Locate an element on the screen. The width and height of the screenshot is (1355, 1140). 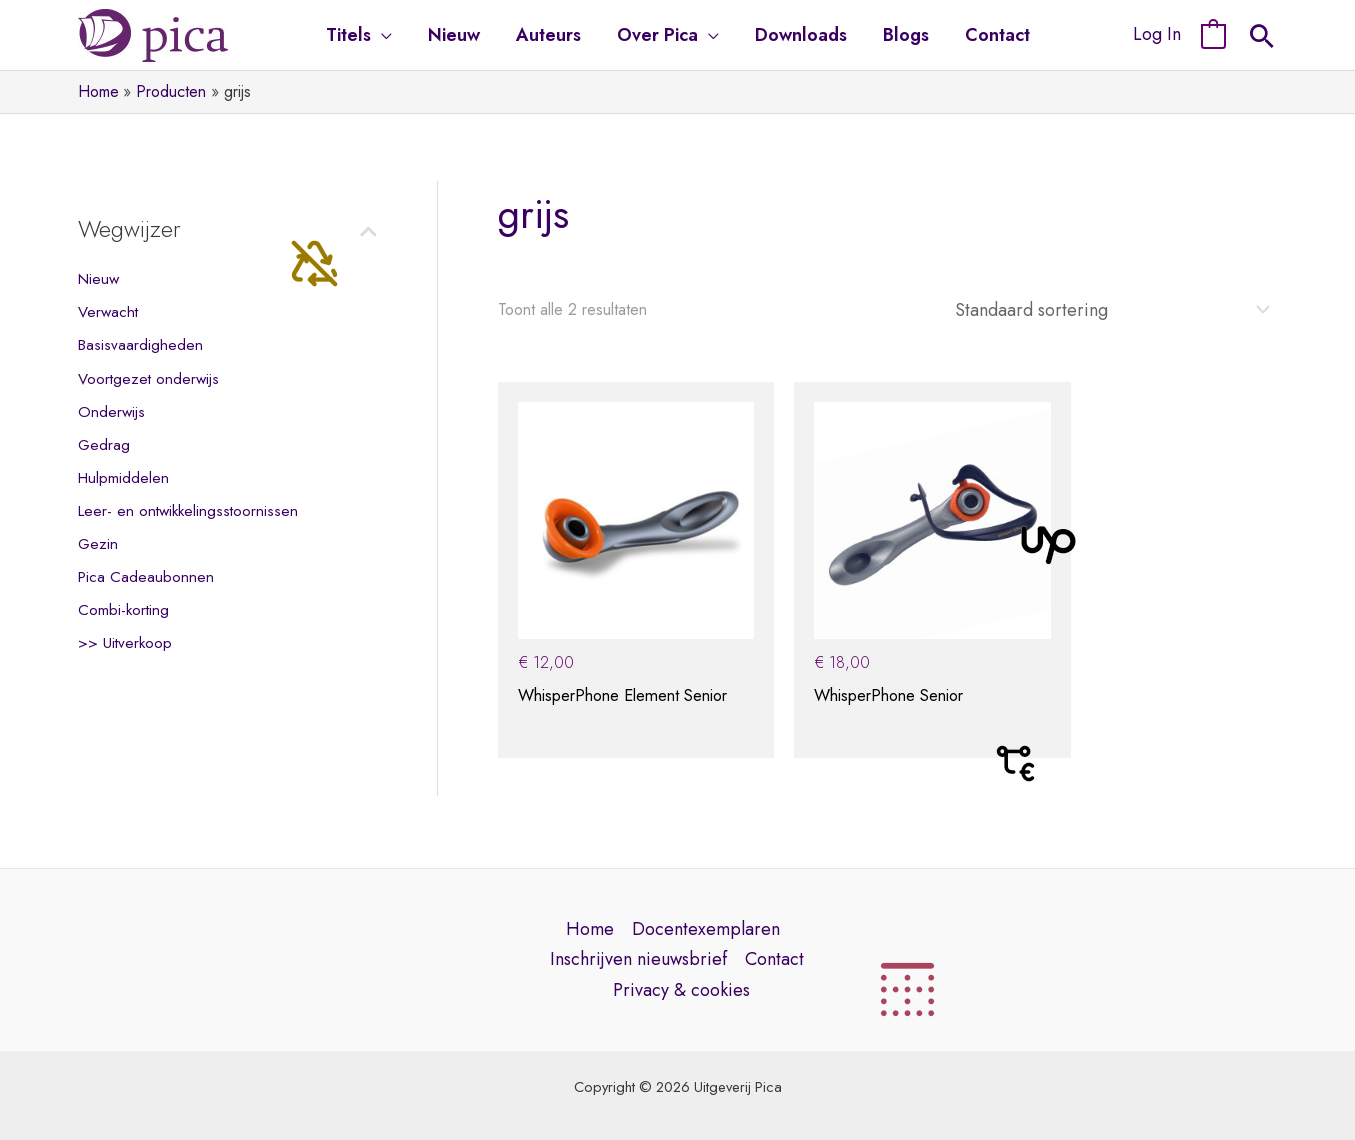
recycling unavailable or disabled is located at coordinates (314, 263).